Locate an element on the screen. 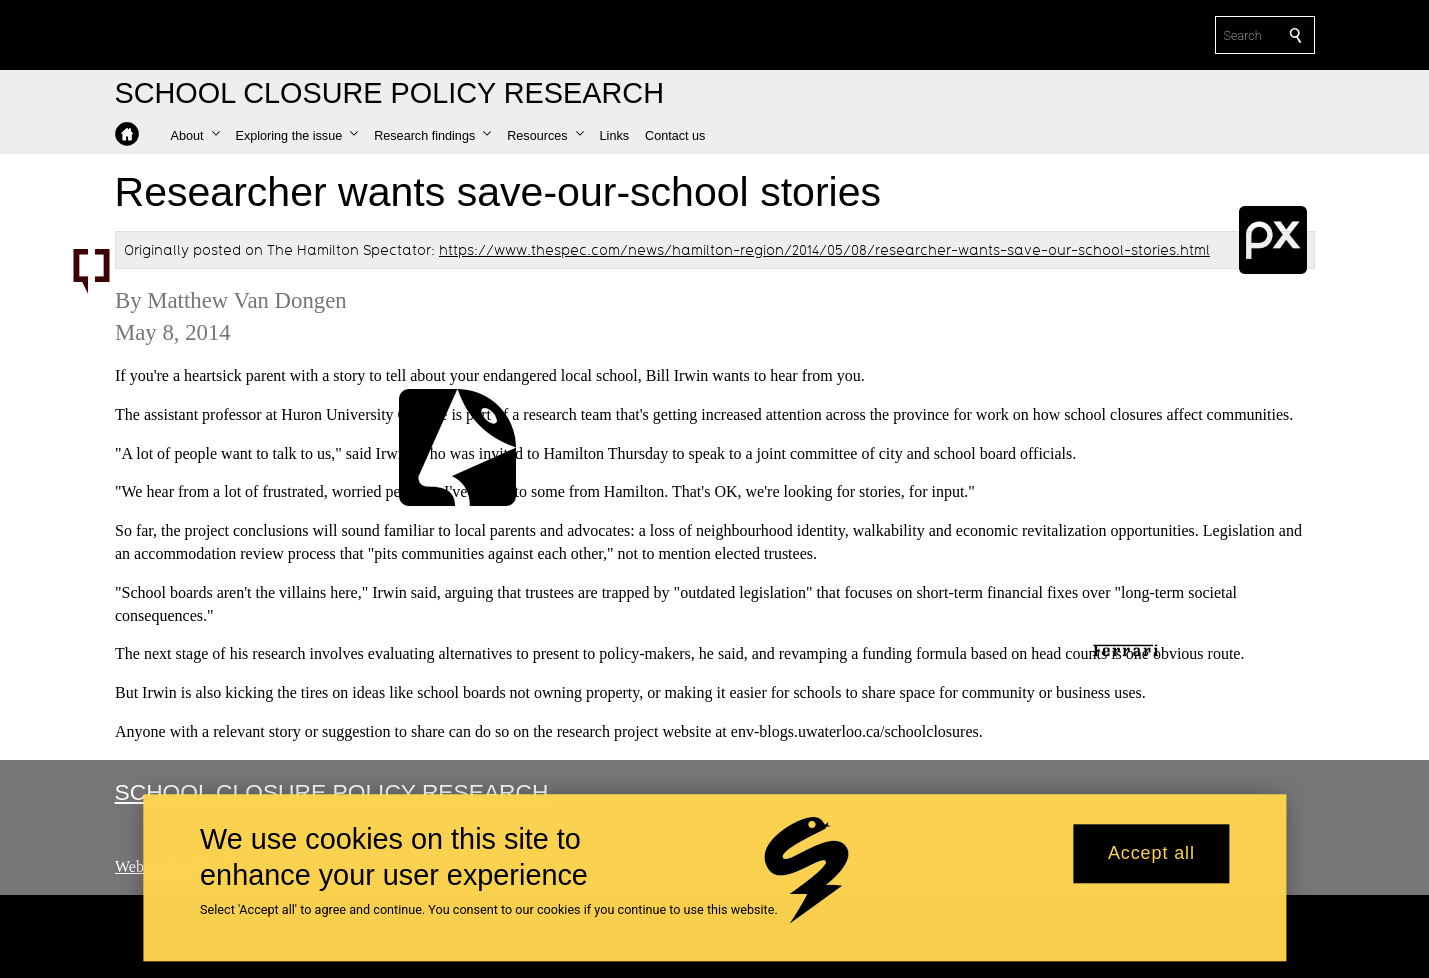 Image resolution: width=1429 pixels, height=978 pixels. visit the xda developers website is located at coordinates (91, 271).